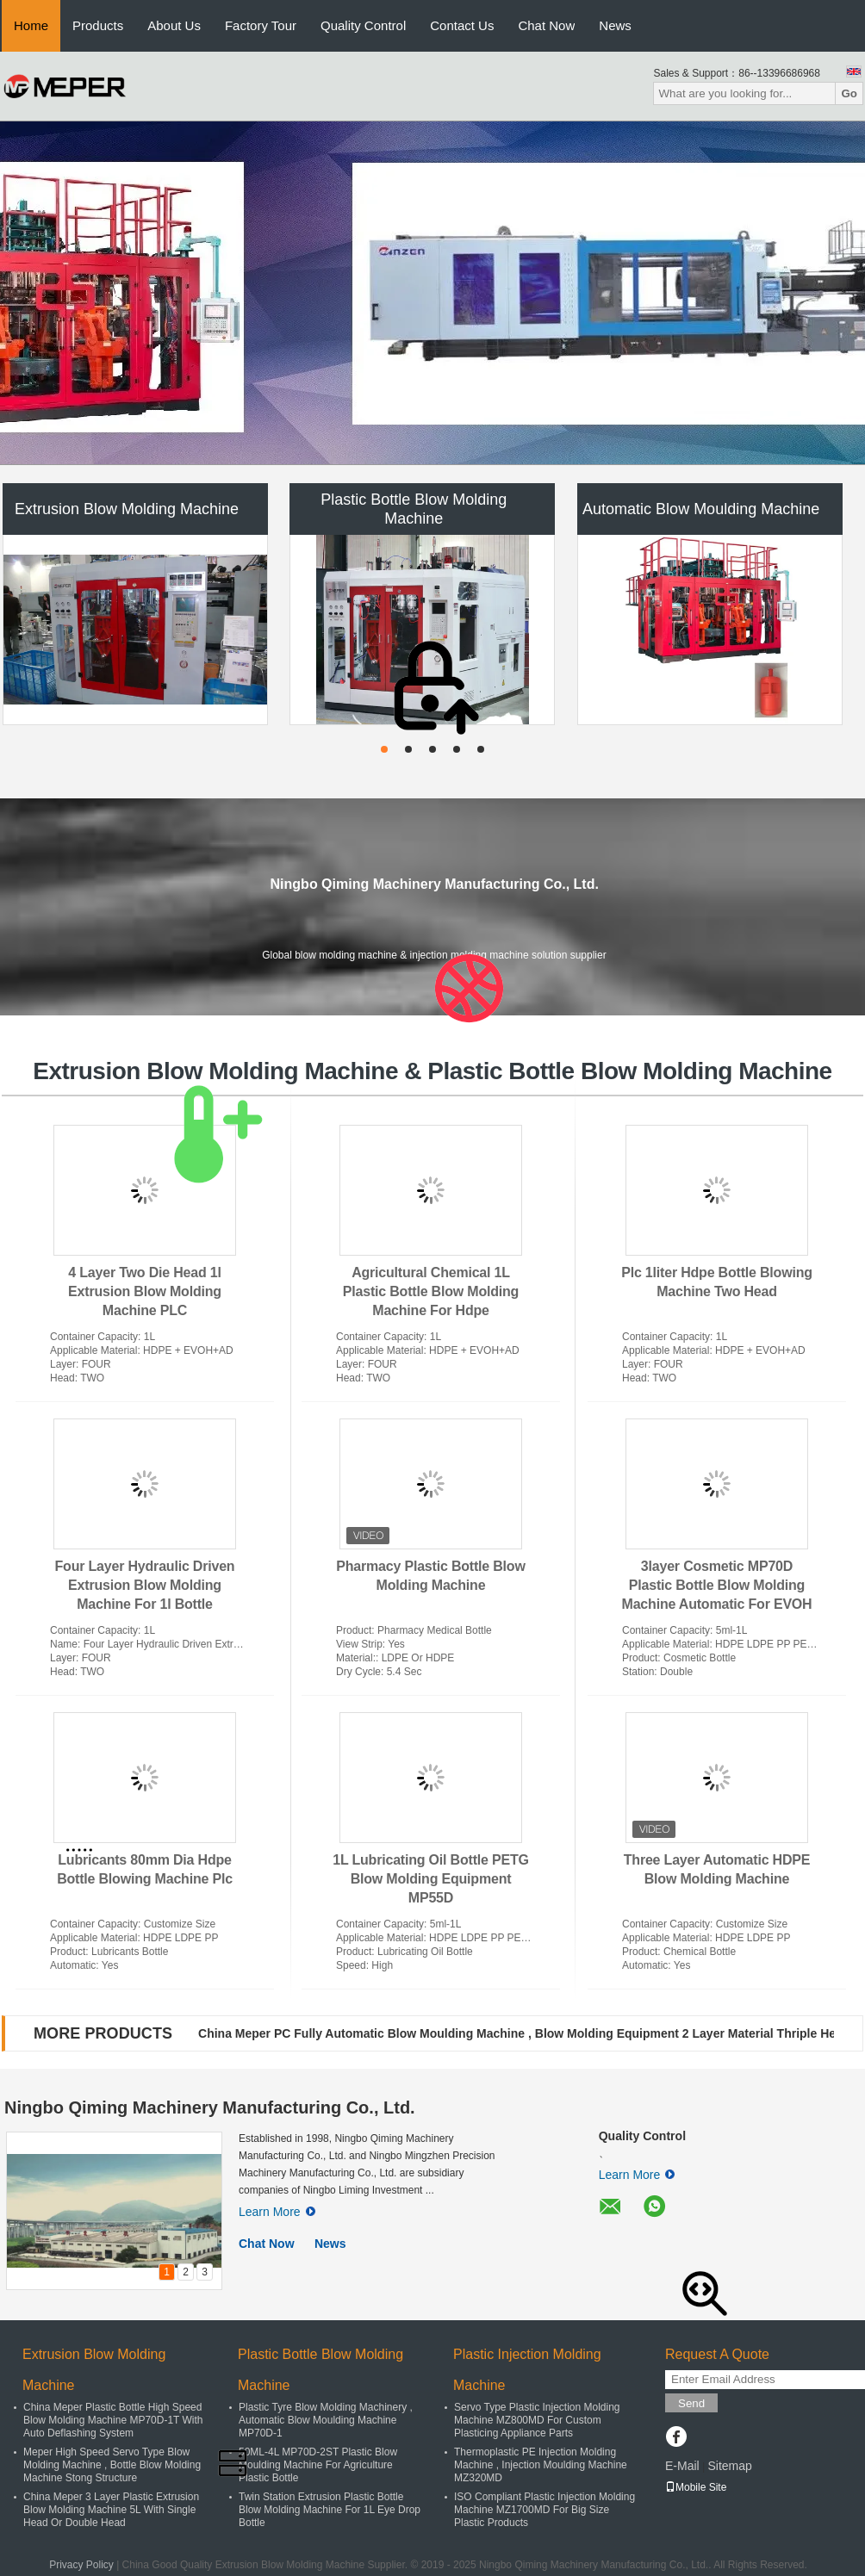  I want to click on access basketball or sports-related content, so click(469, 988).